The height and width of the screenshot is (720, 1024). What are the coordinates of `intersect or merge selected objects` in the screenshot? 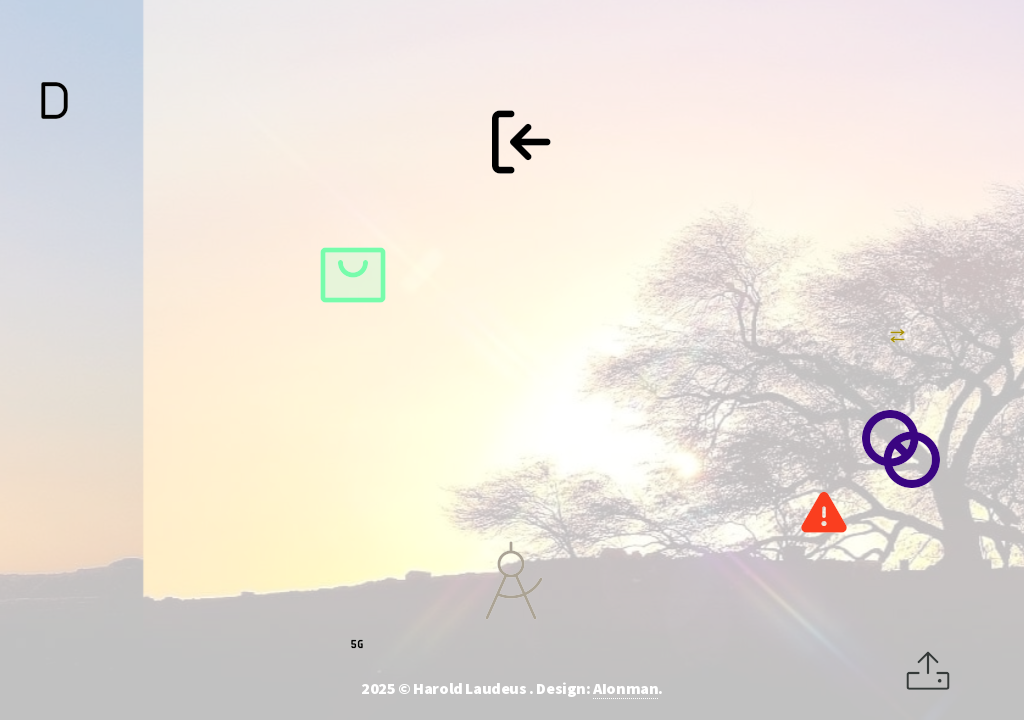 It's located at (901, 449).